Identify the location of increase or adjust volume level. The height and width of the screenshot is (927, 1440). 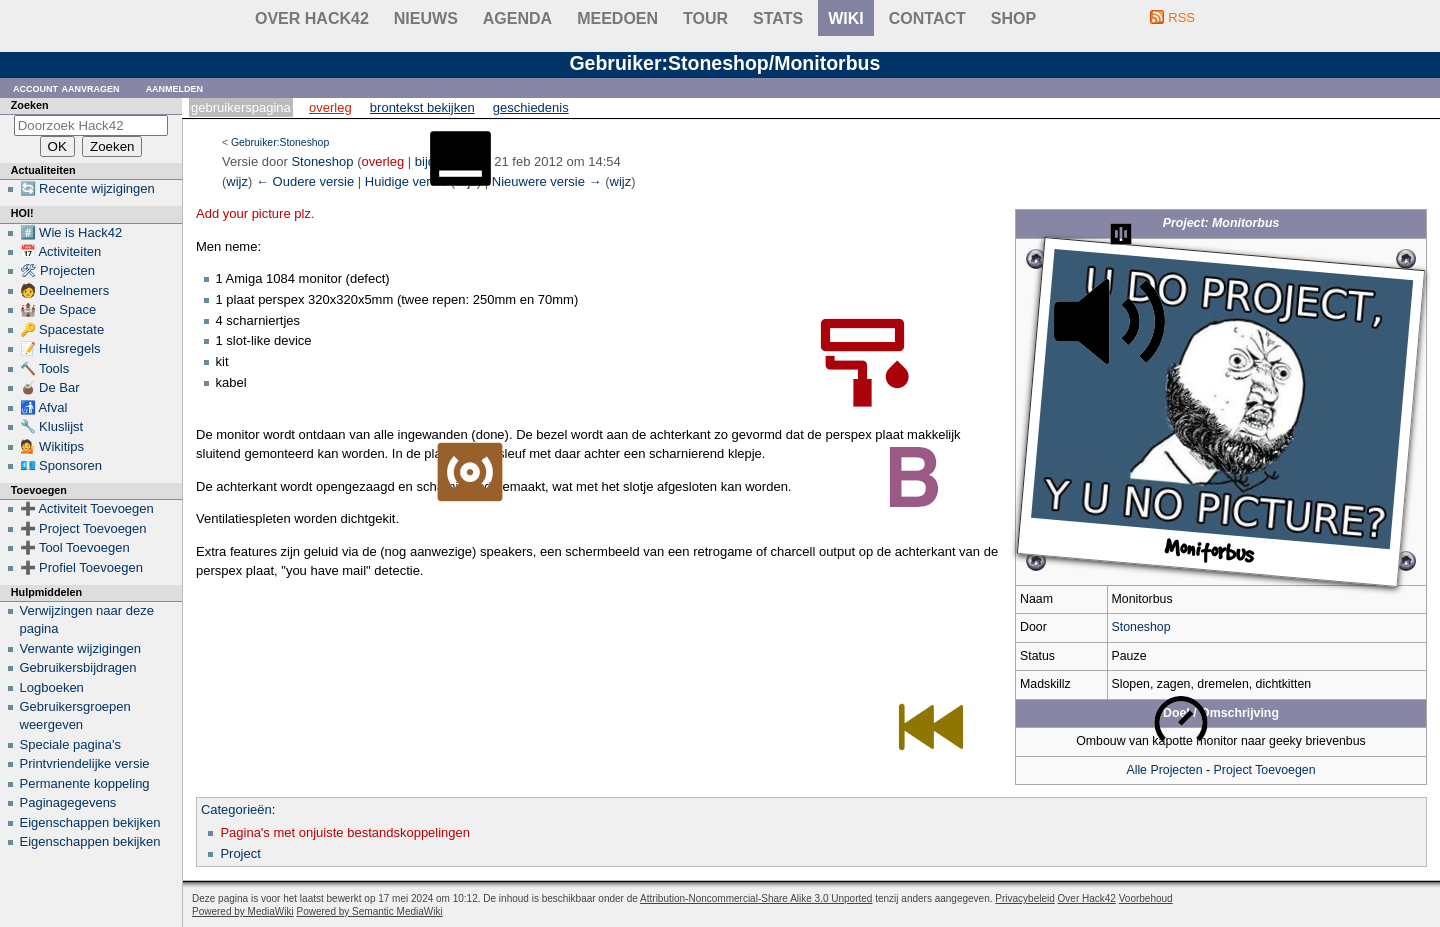
(1109, 321).